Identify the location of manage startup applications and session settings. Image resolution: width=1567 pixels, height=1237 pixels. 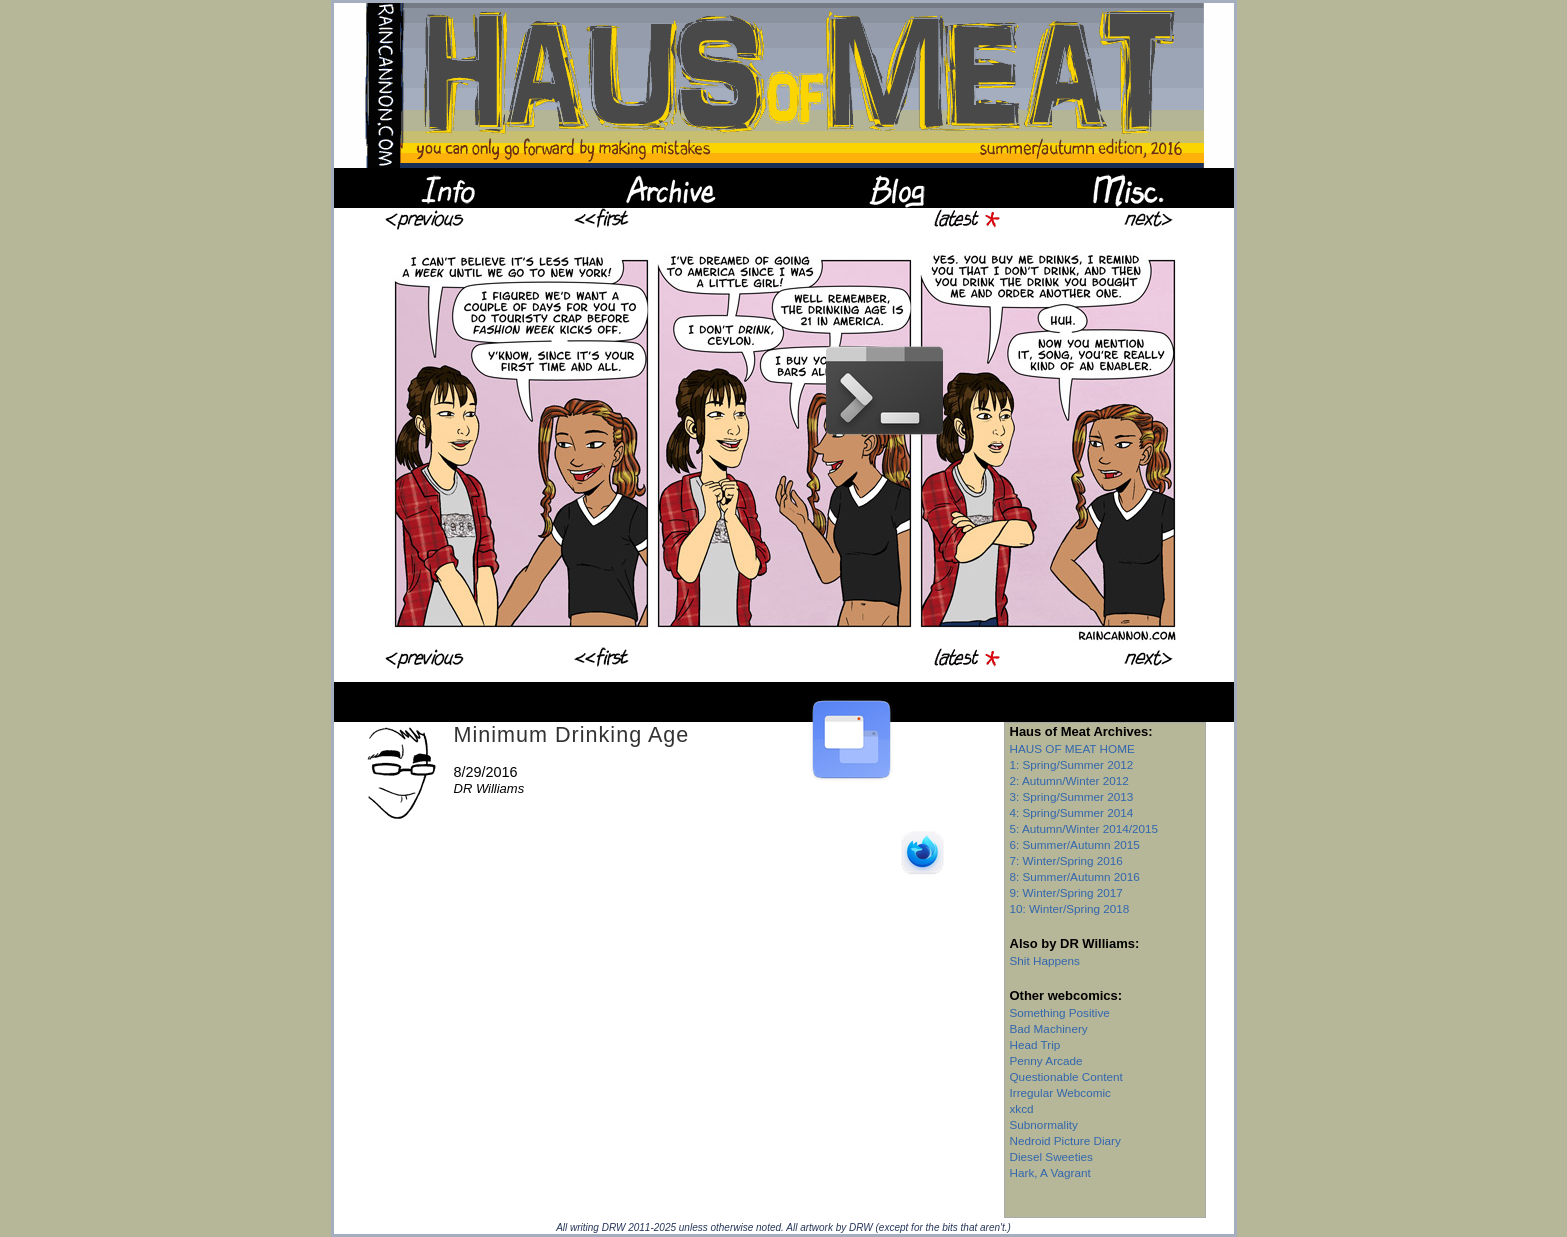
(851, 739).